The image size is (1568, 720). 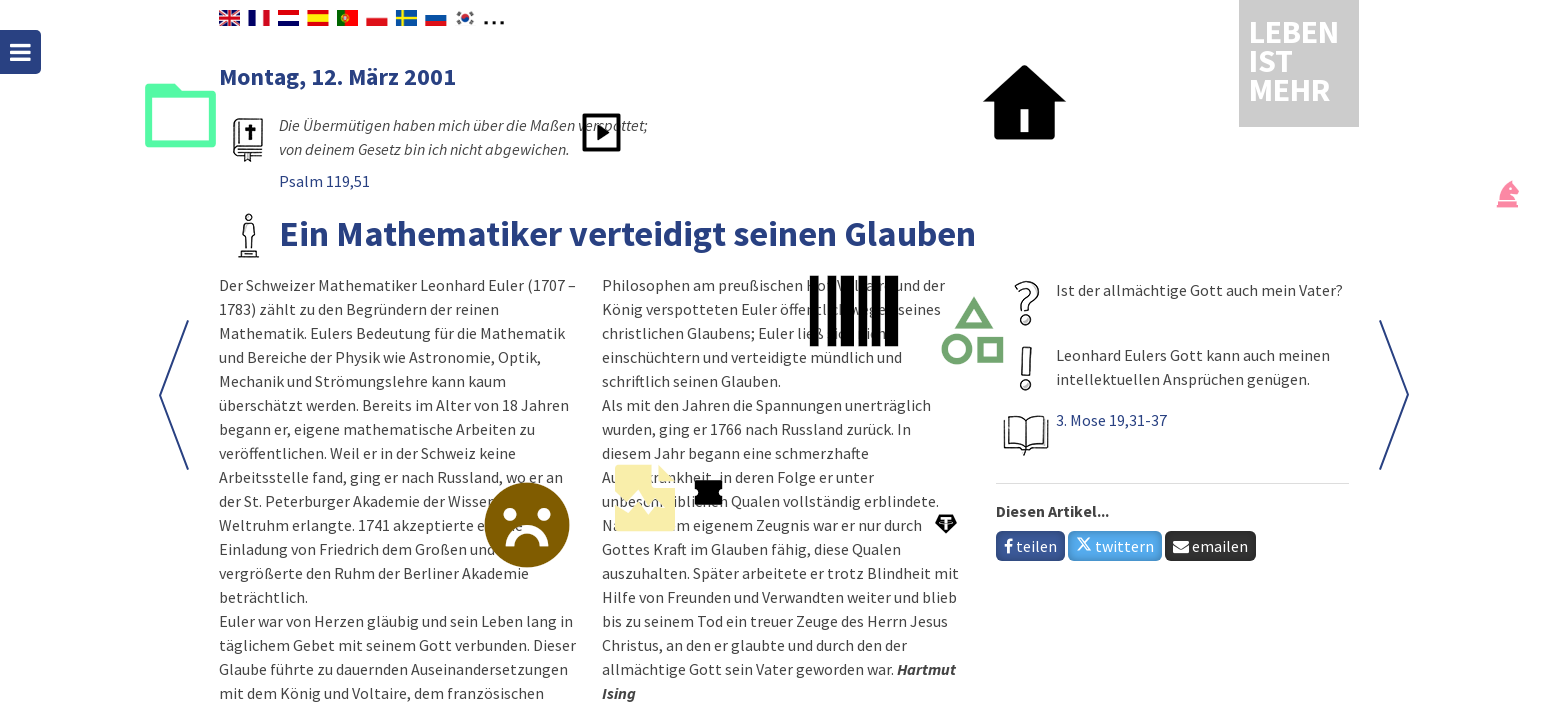 I want to click on rate experience as negative or unsatisfied, so click(x=527, y=525).